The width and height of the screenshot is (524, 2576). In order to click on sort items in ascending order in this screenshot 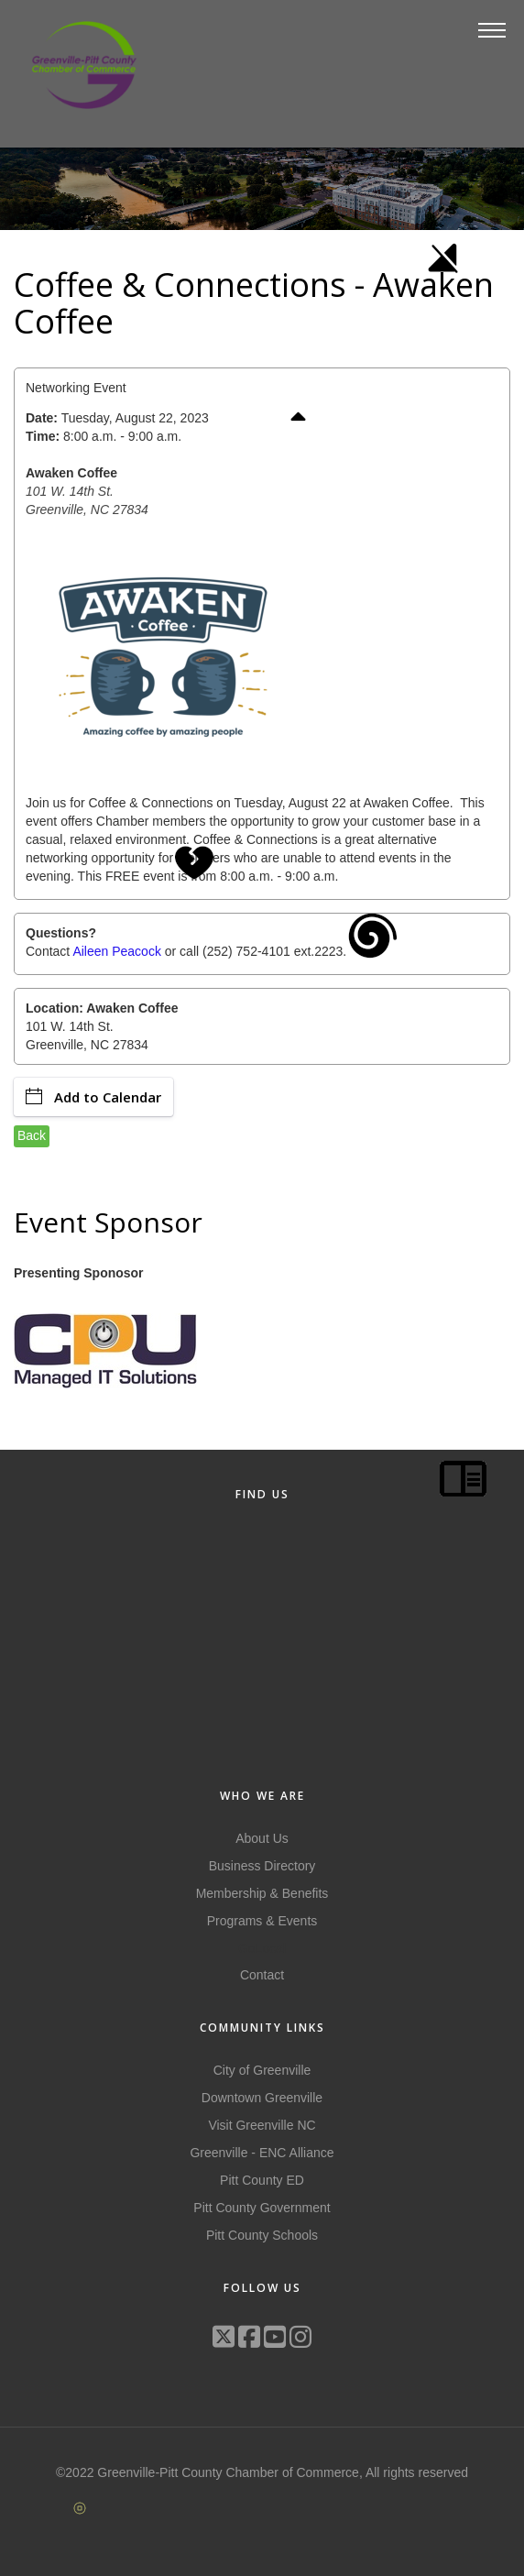, I will do `click(298, 422)`.